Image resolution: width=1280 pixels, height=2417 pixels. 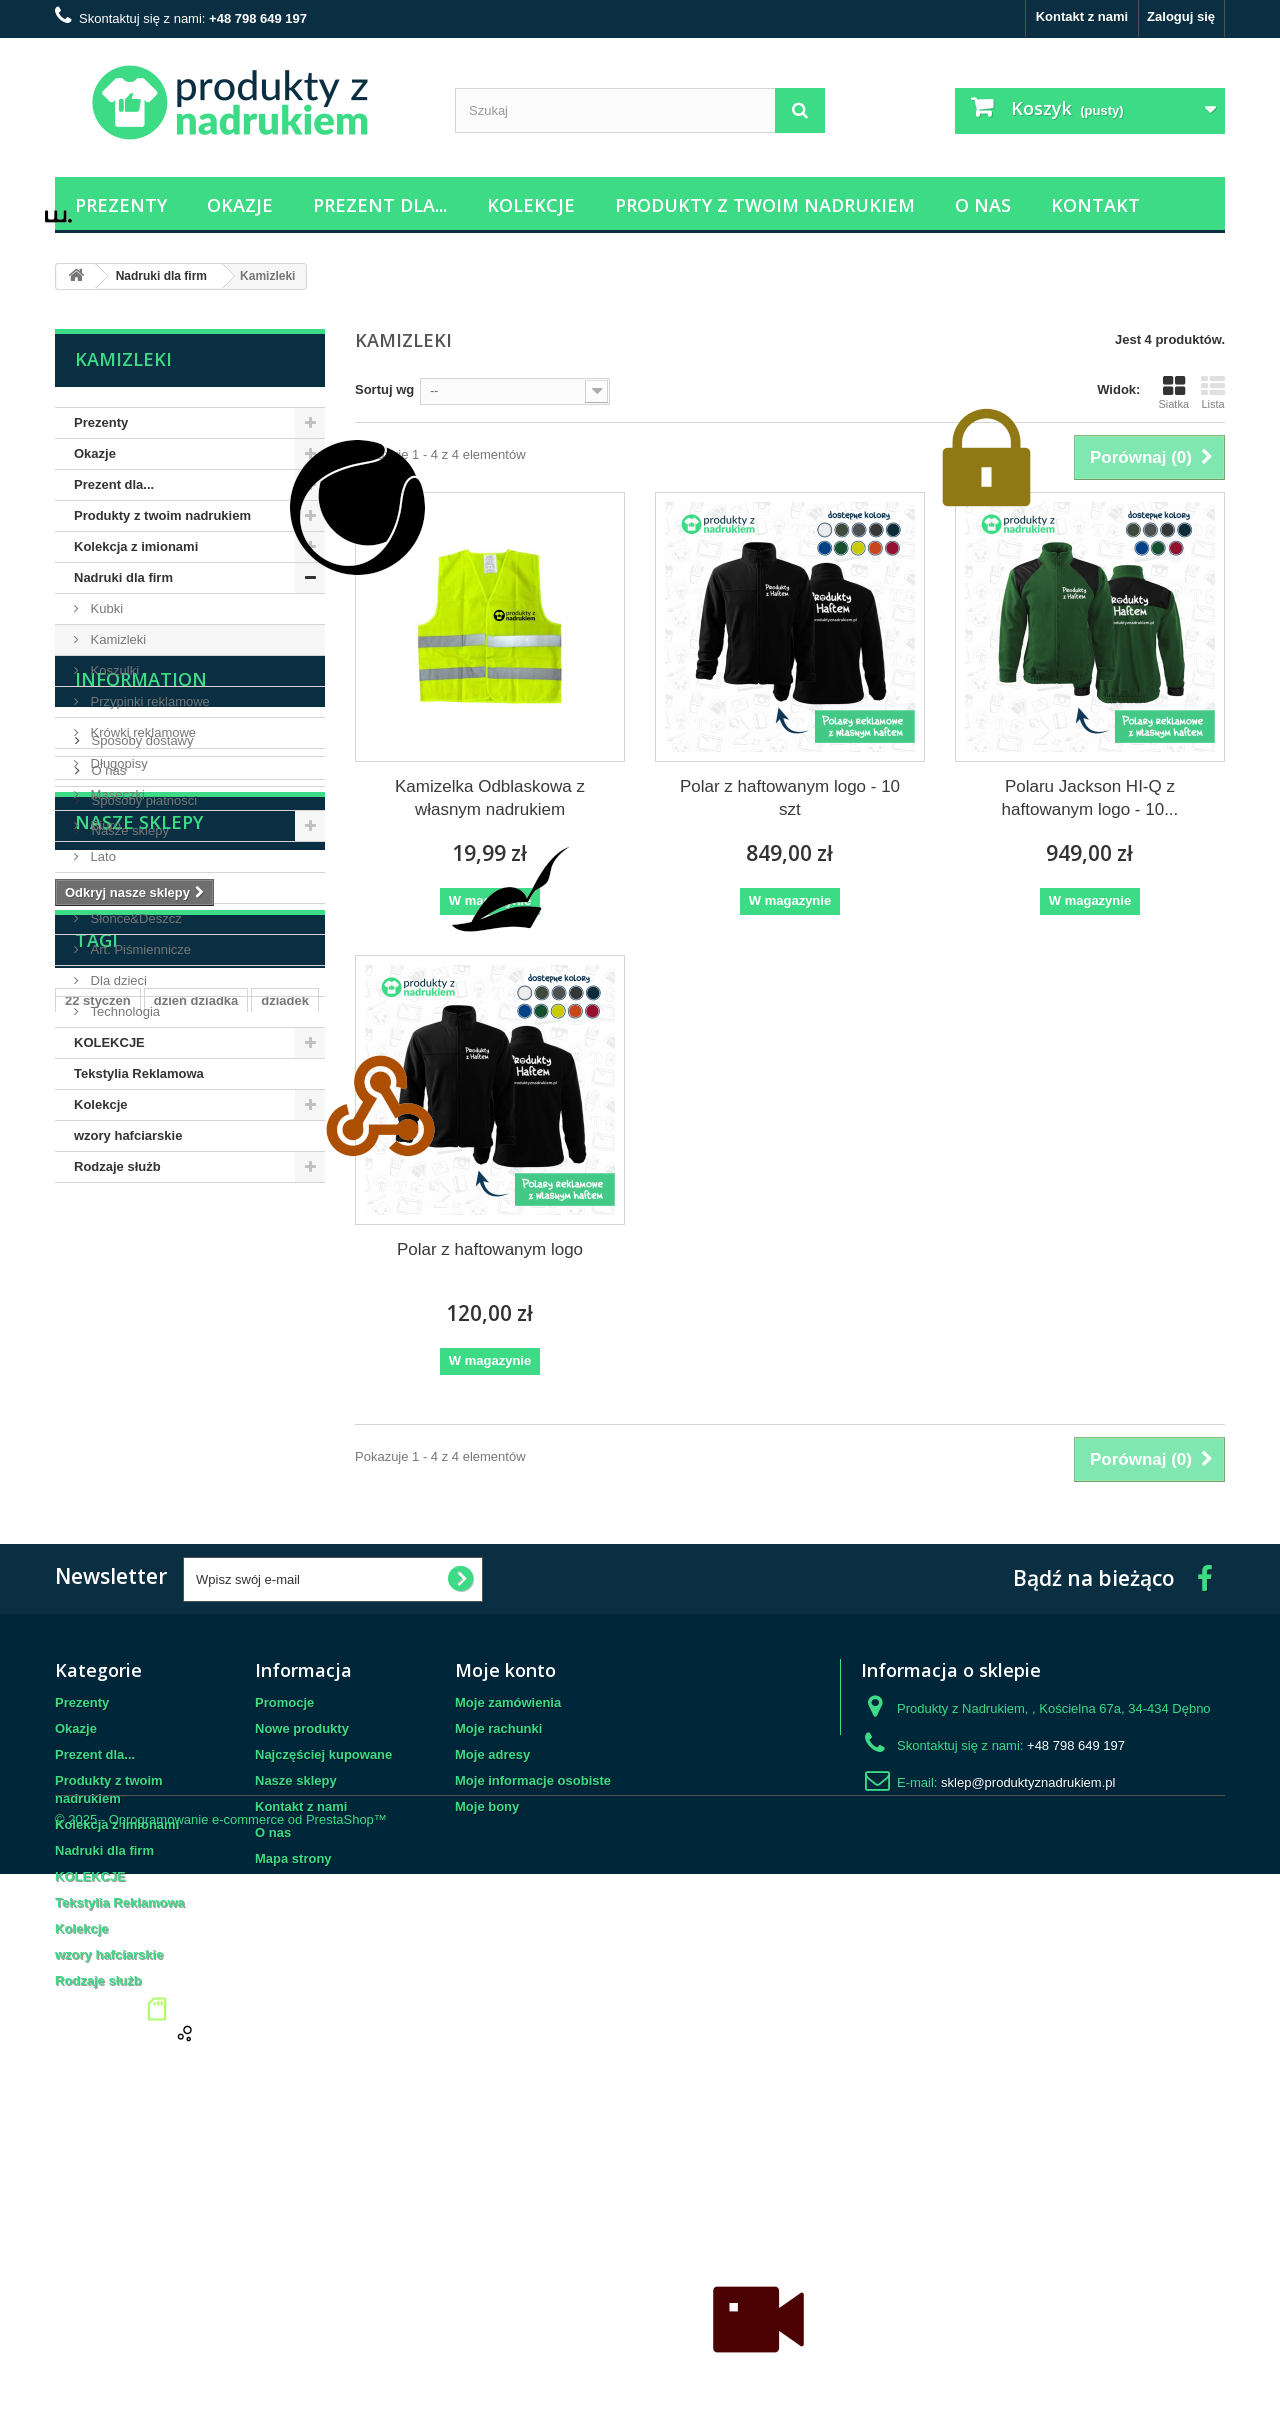 I want to click on indicates a locked or secured item, so click(x=986, y=457).